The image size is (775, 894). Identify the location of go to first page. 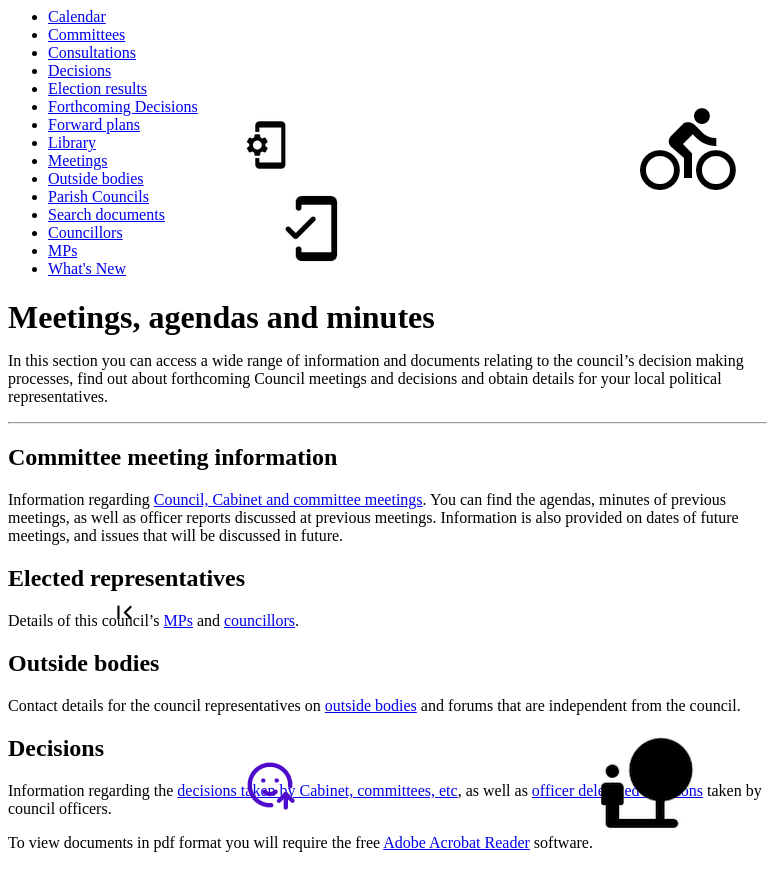
(124, 612).